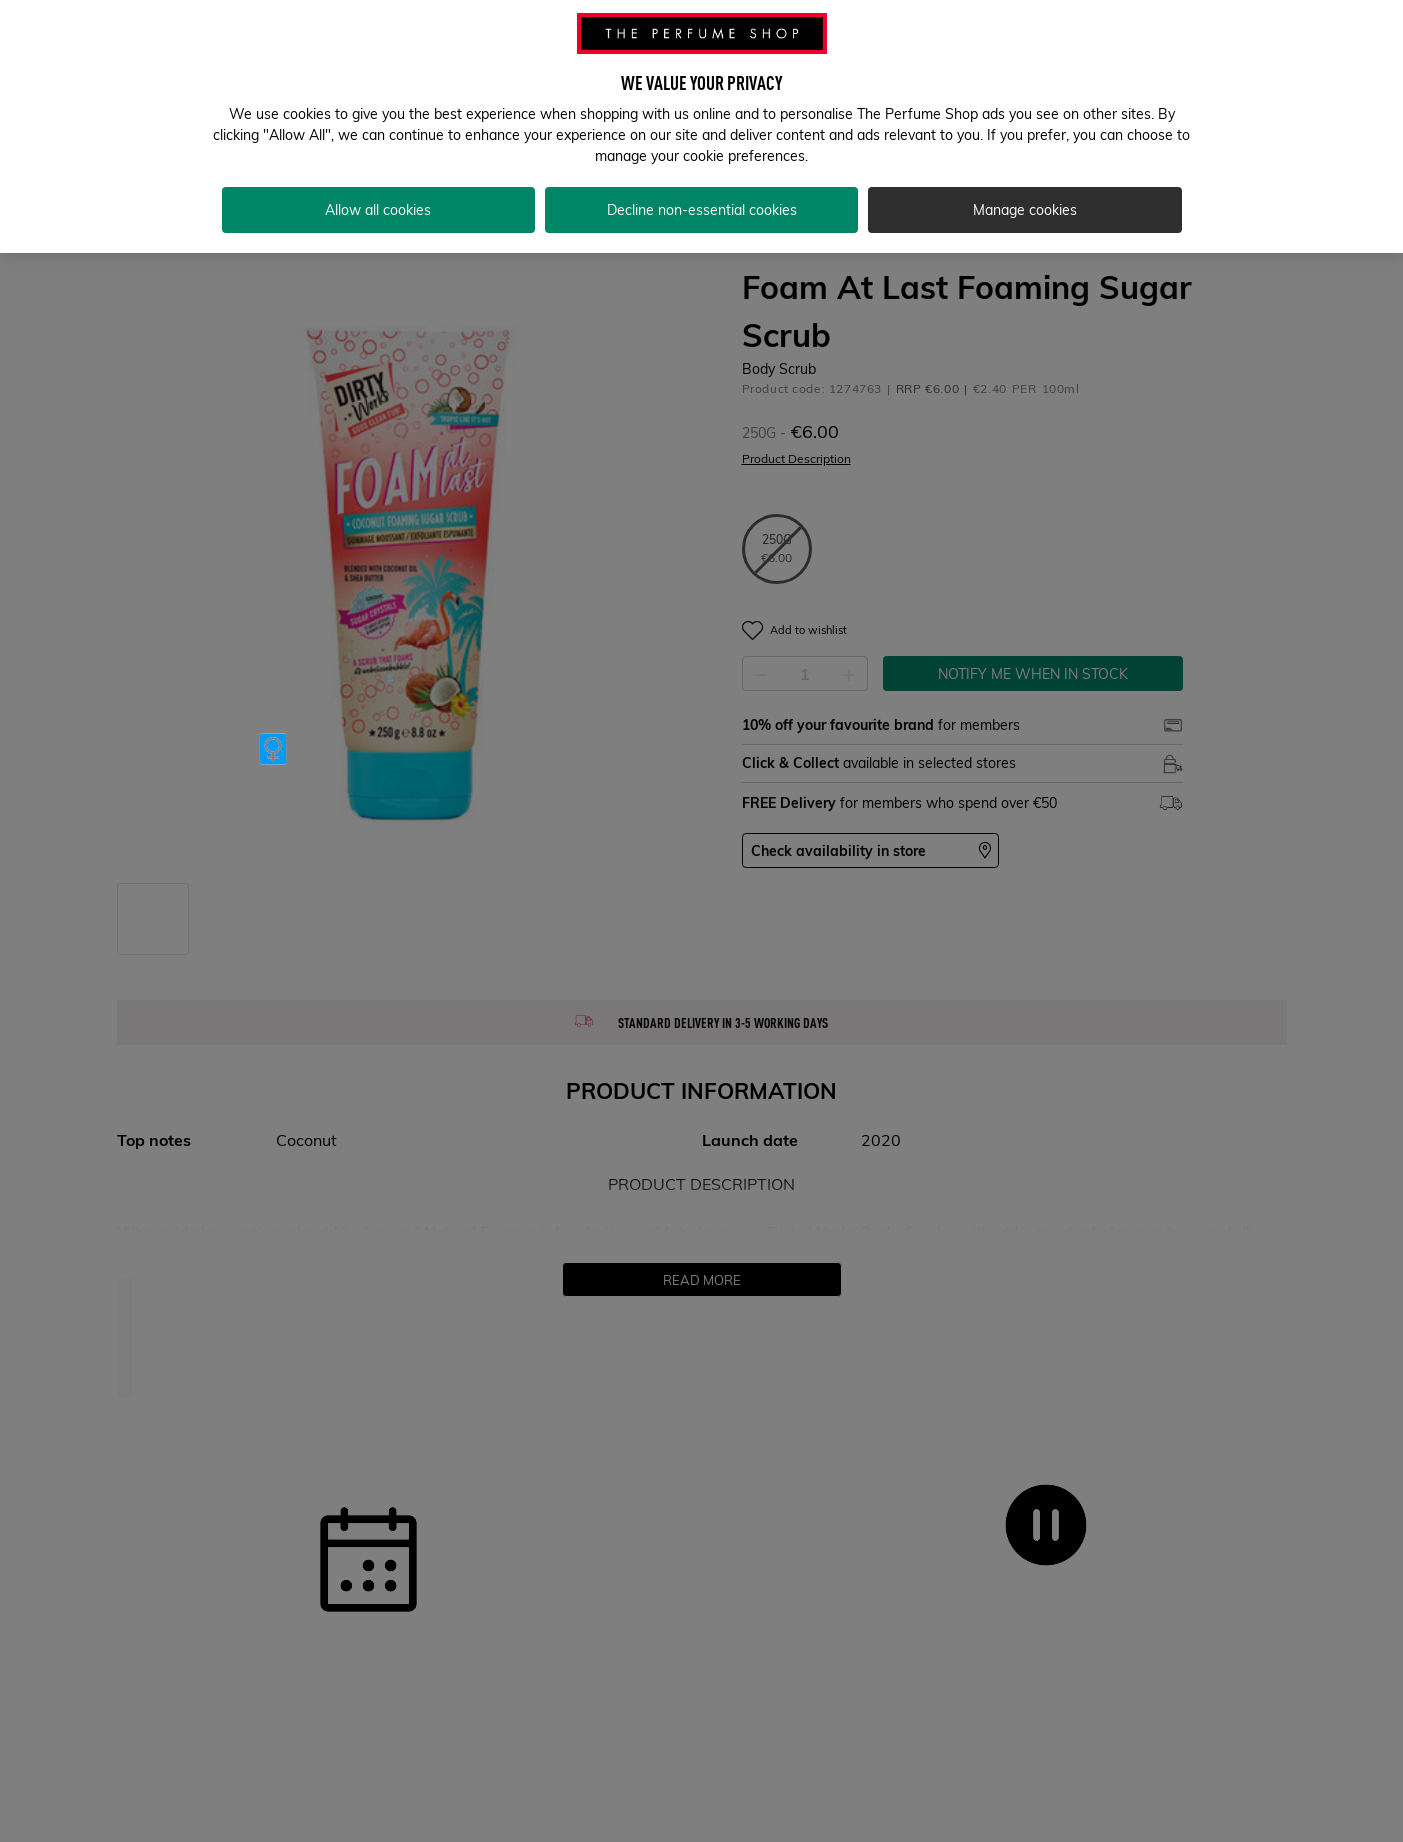 This screenshot has height=1842, width=1403. What do you see at coordinates (273, 749) in the screenshot?
I see `indicates female gender option` at bounding box center [273, 749].